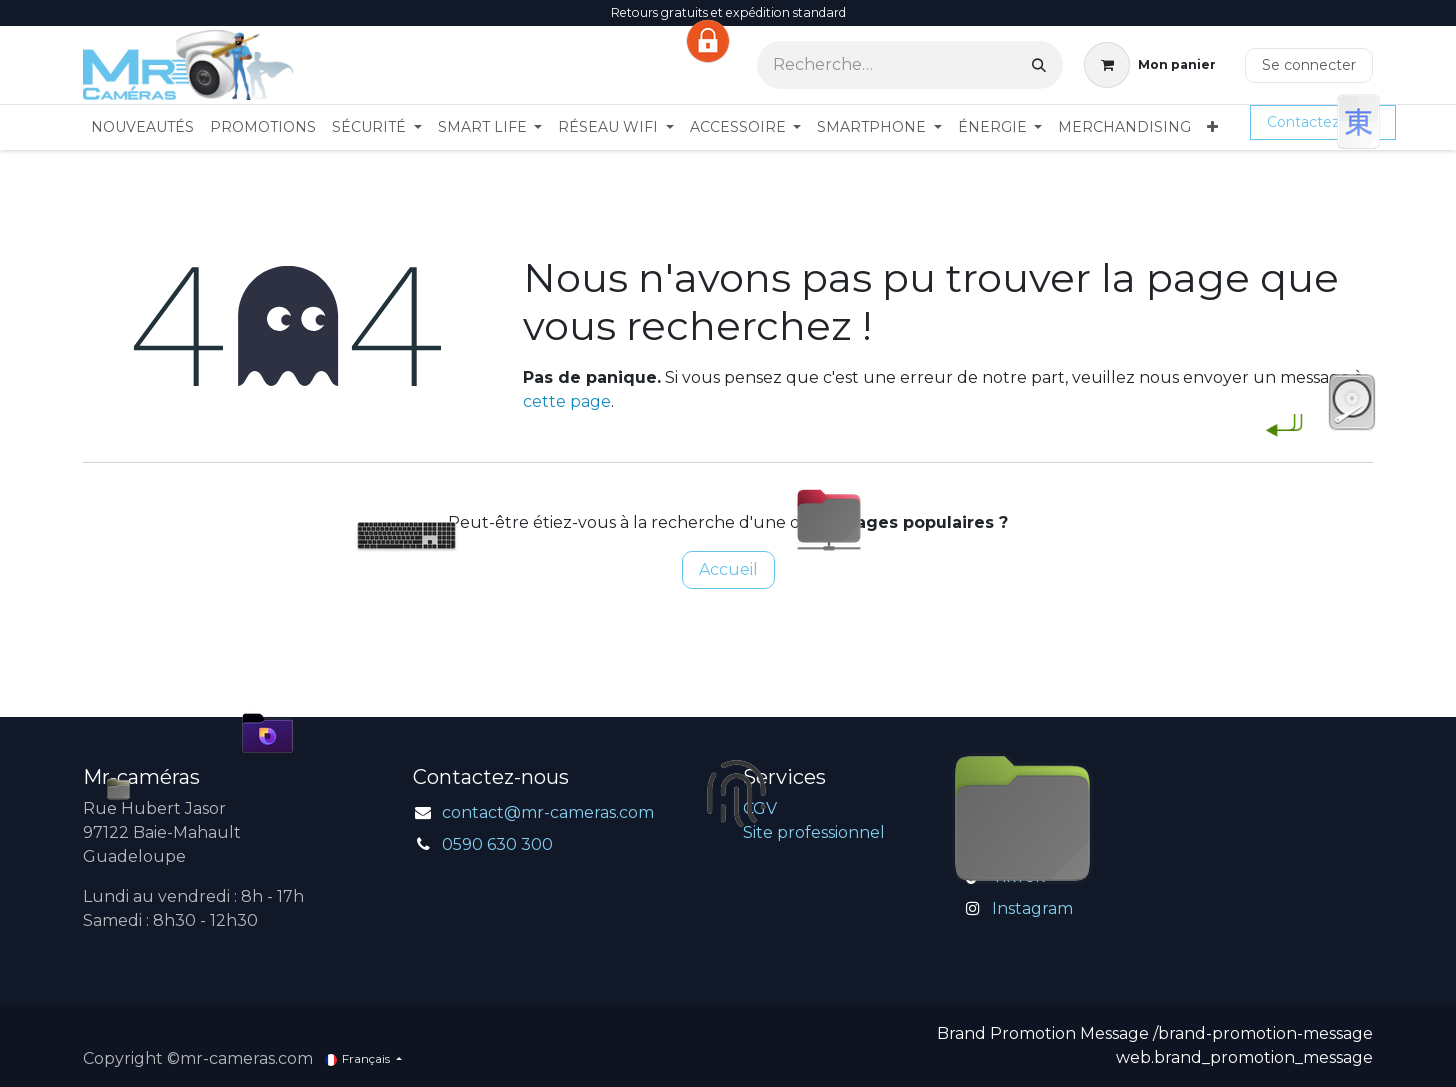  What do you see at coordinates (267, 734) in the screenshot?
I see `open wondershare pixstudio project folder` at bounding box center [267, 734].